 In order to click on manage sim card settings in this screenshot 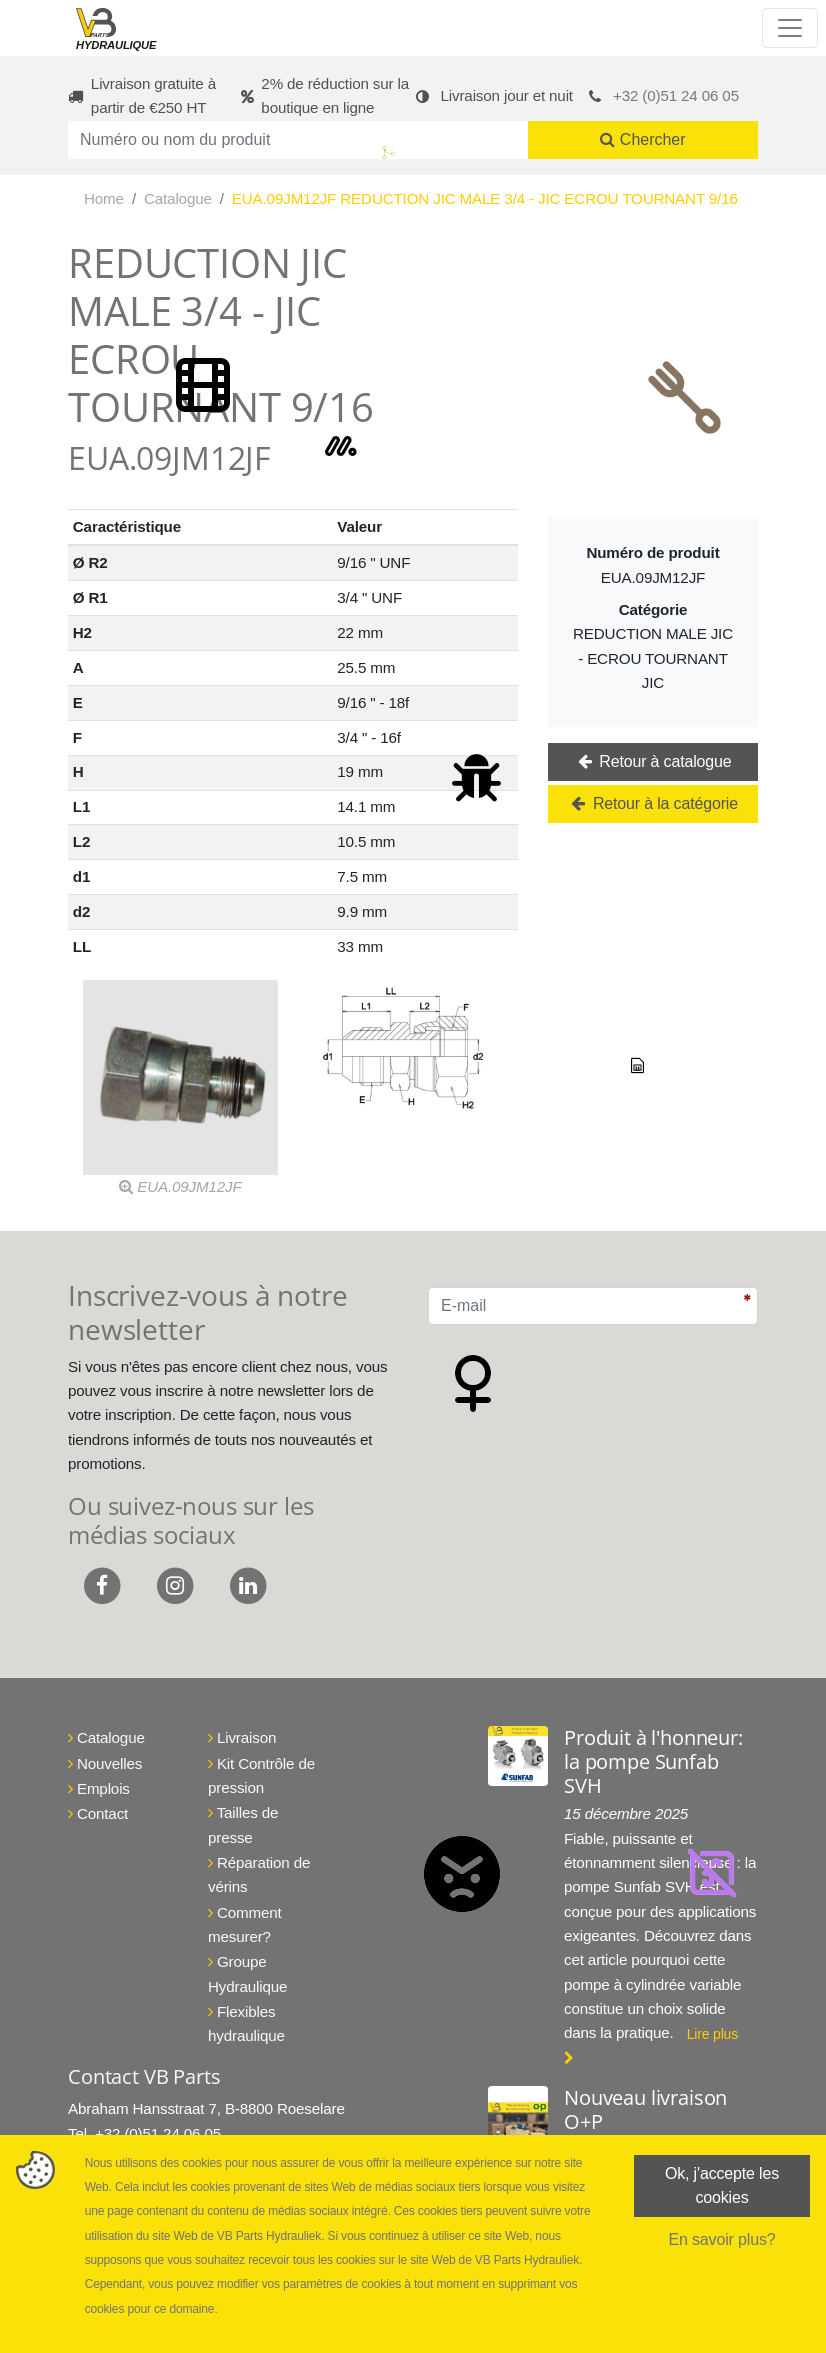, I will do `click(637, 1065)`.